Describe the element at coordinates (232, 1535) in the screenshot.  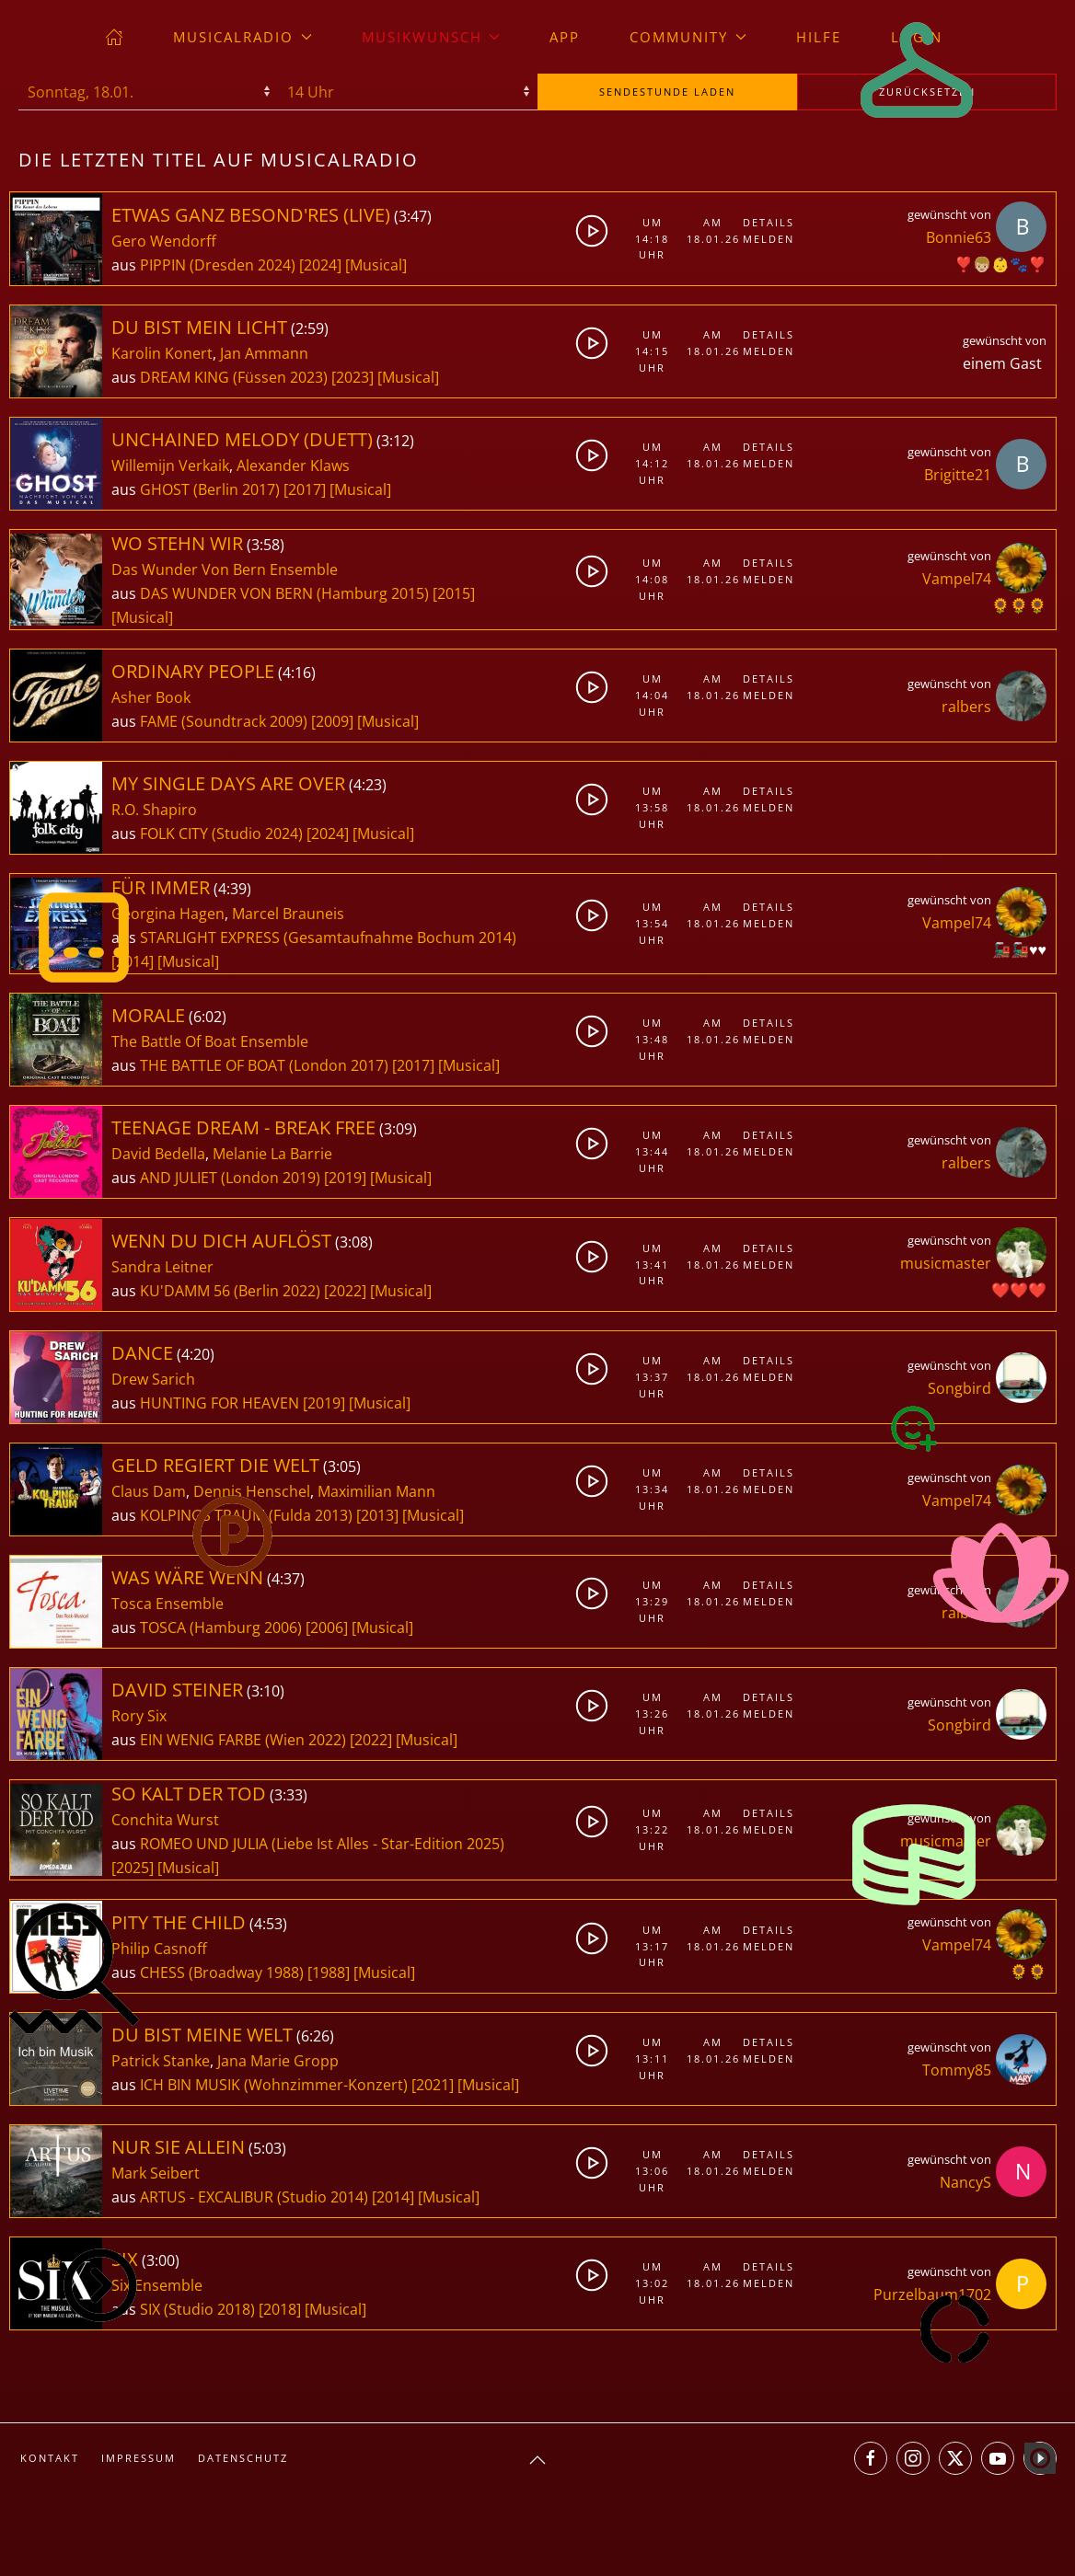
I see `visit Product Hunt website` at that location.